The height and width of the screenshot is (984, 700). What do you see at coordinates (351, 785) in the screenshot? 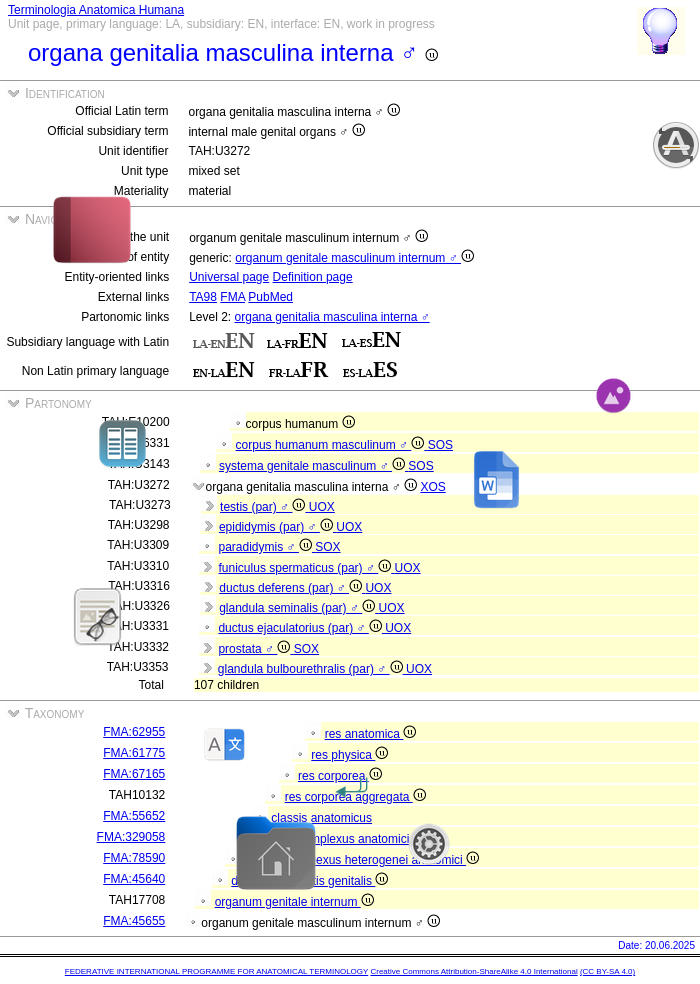
I see `reply to all recipients of an email` at bounding box center [351, 785].